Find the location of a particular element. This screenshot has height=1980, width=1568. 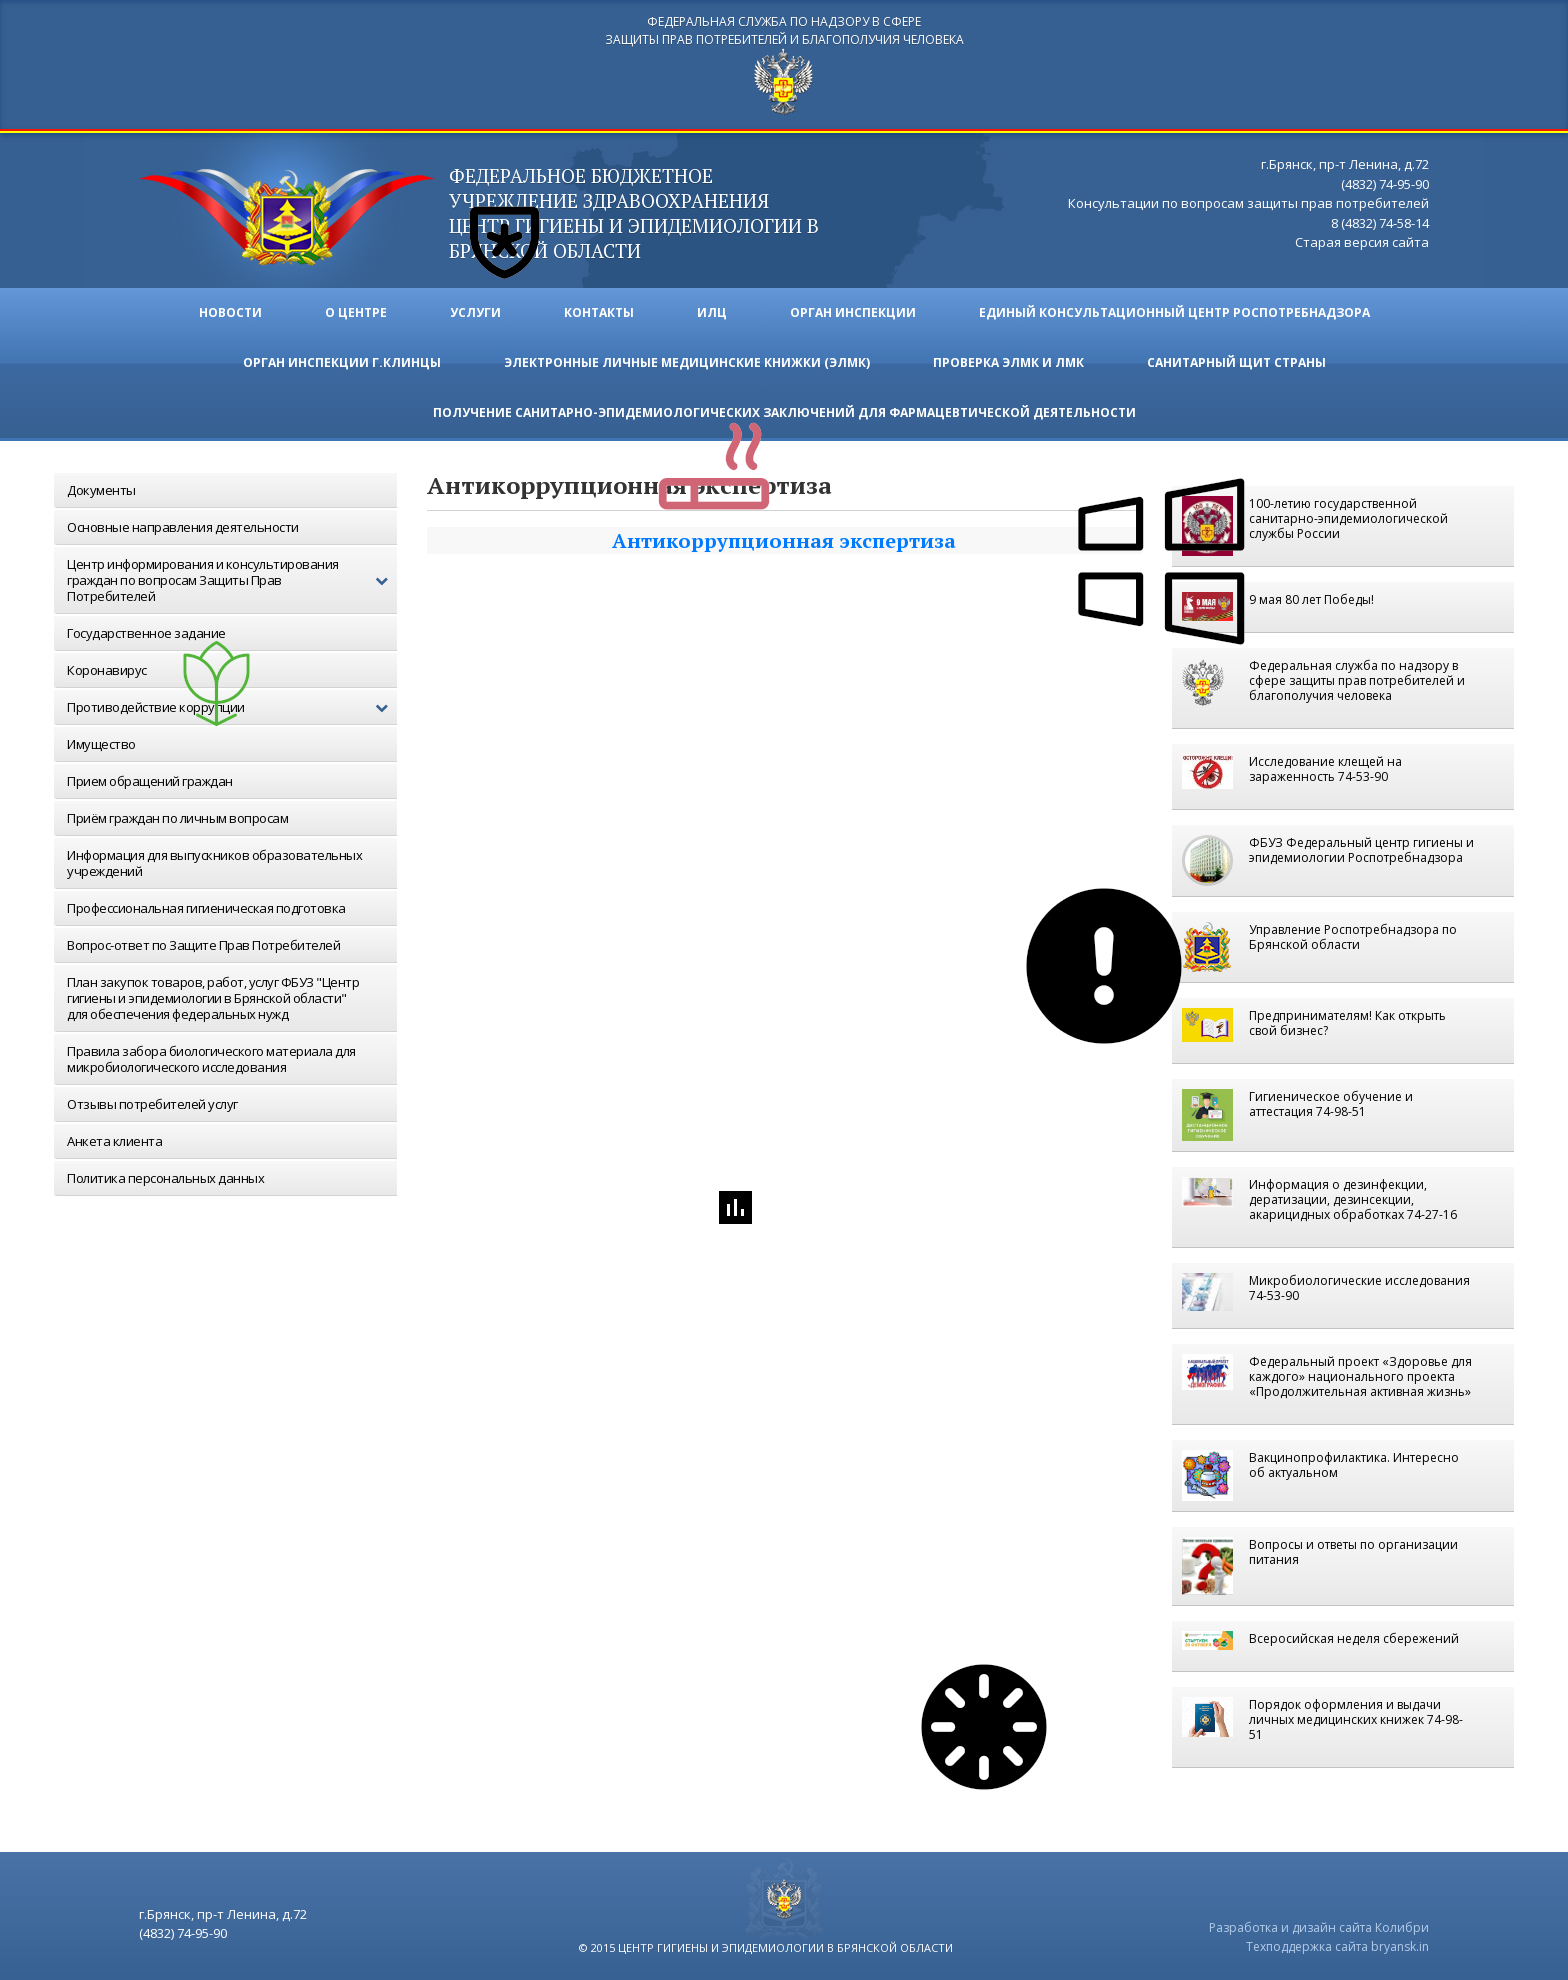

view analytics or performance reports is located at coordinates (735, 1207).